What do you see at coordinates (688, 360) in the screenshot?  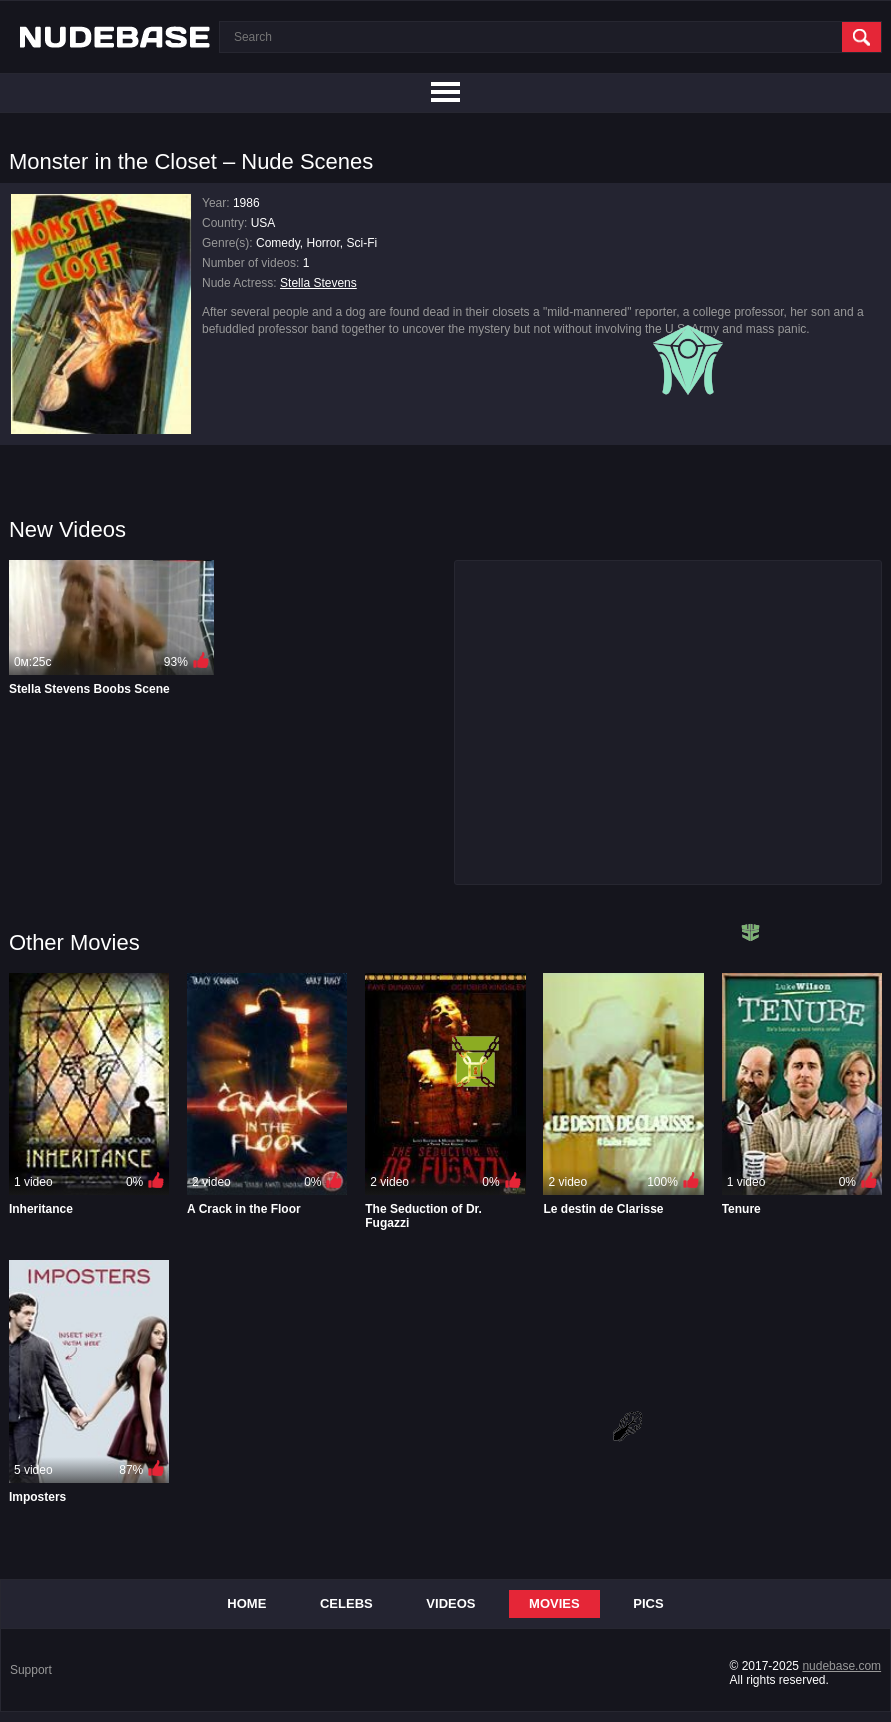 I see `represents a gem, crystal, or precious resource in-game` at bounding box center [688, 360].